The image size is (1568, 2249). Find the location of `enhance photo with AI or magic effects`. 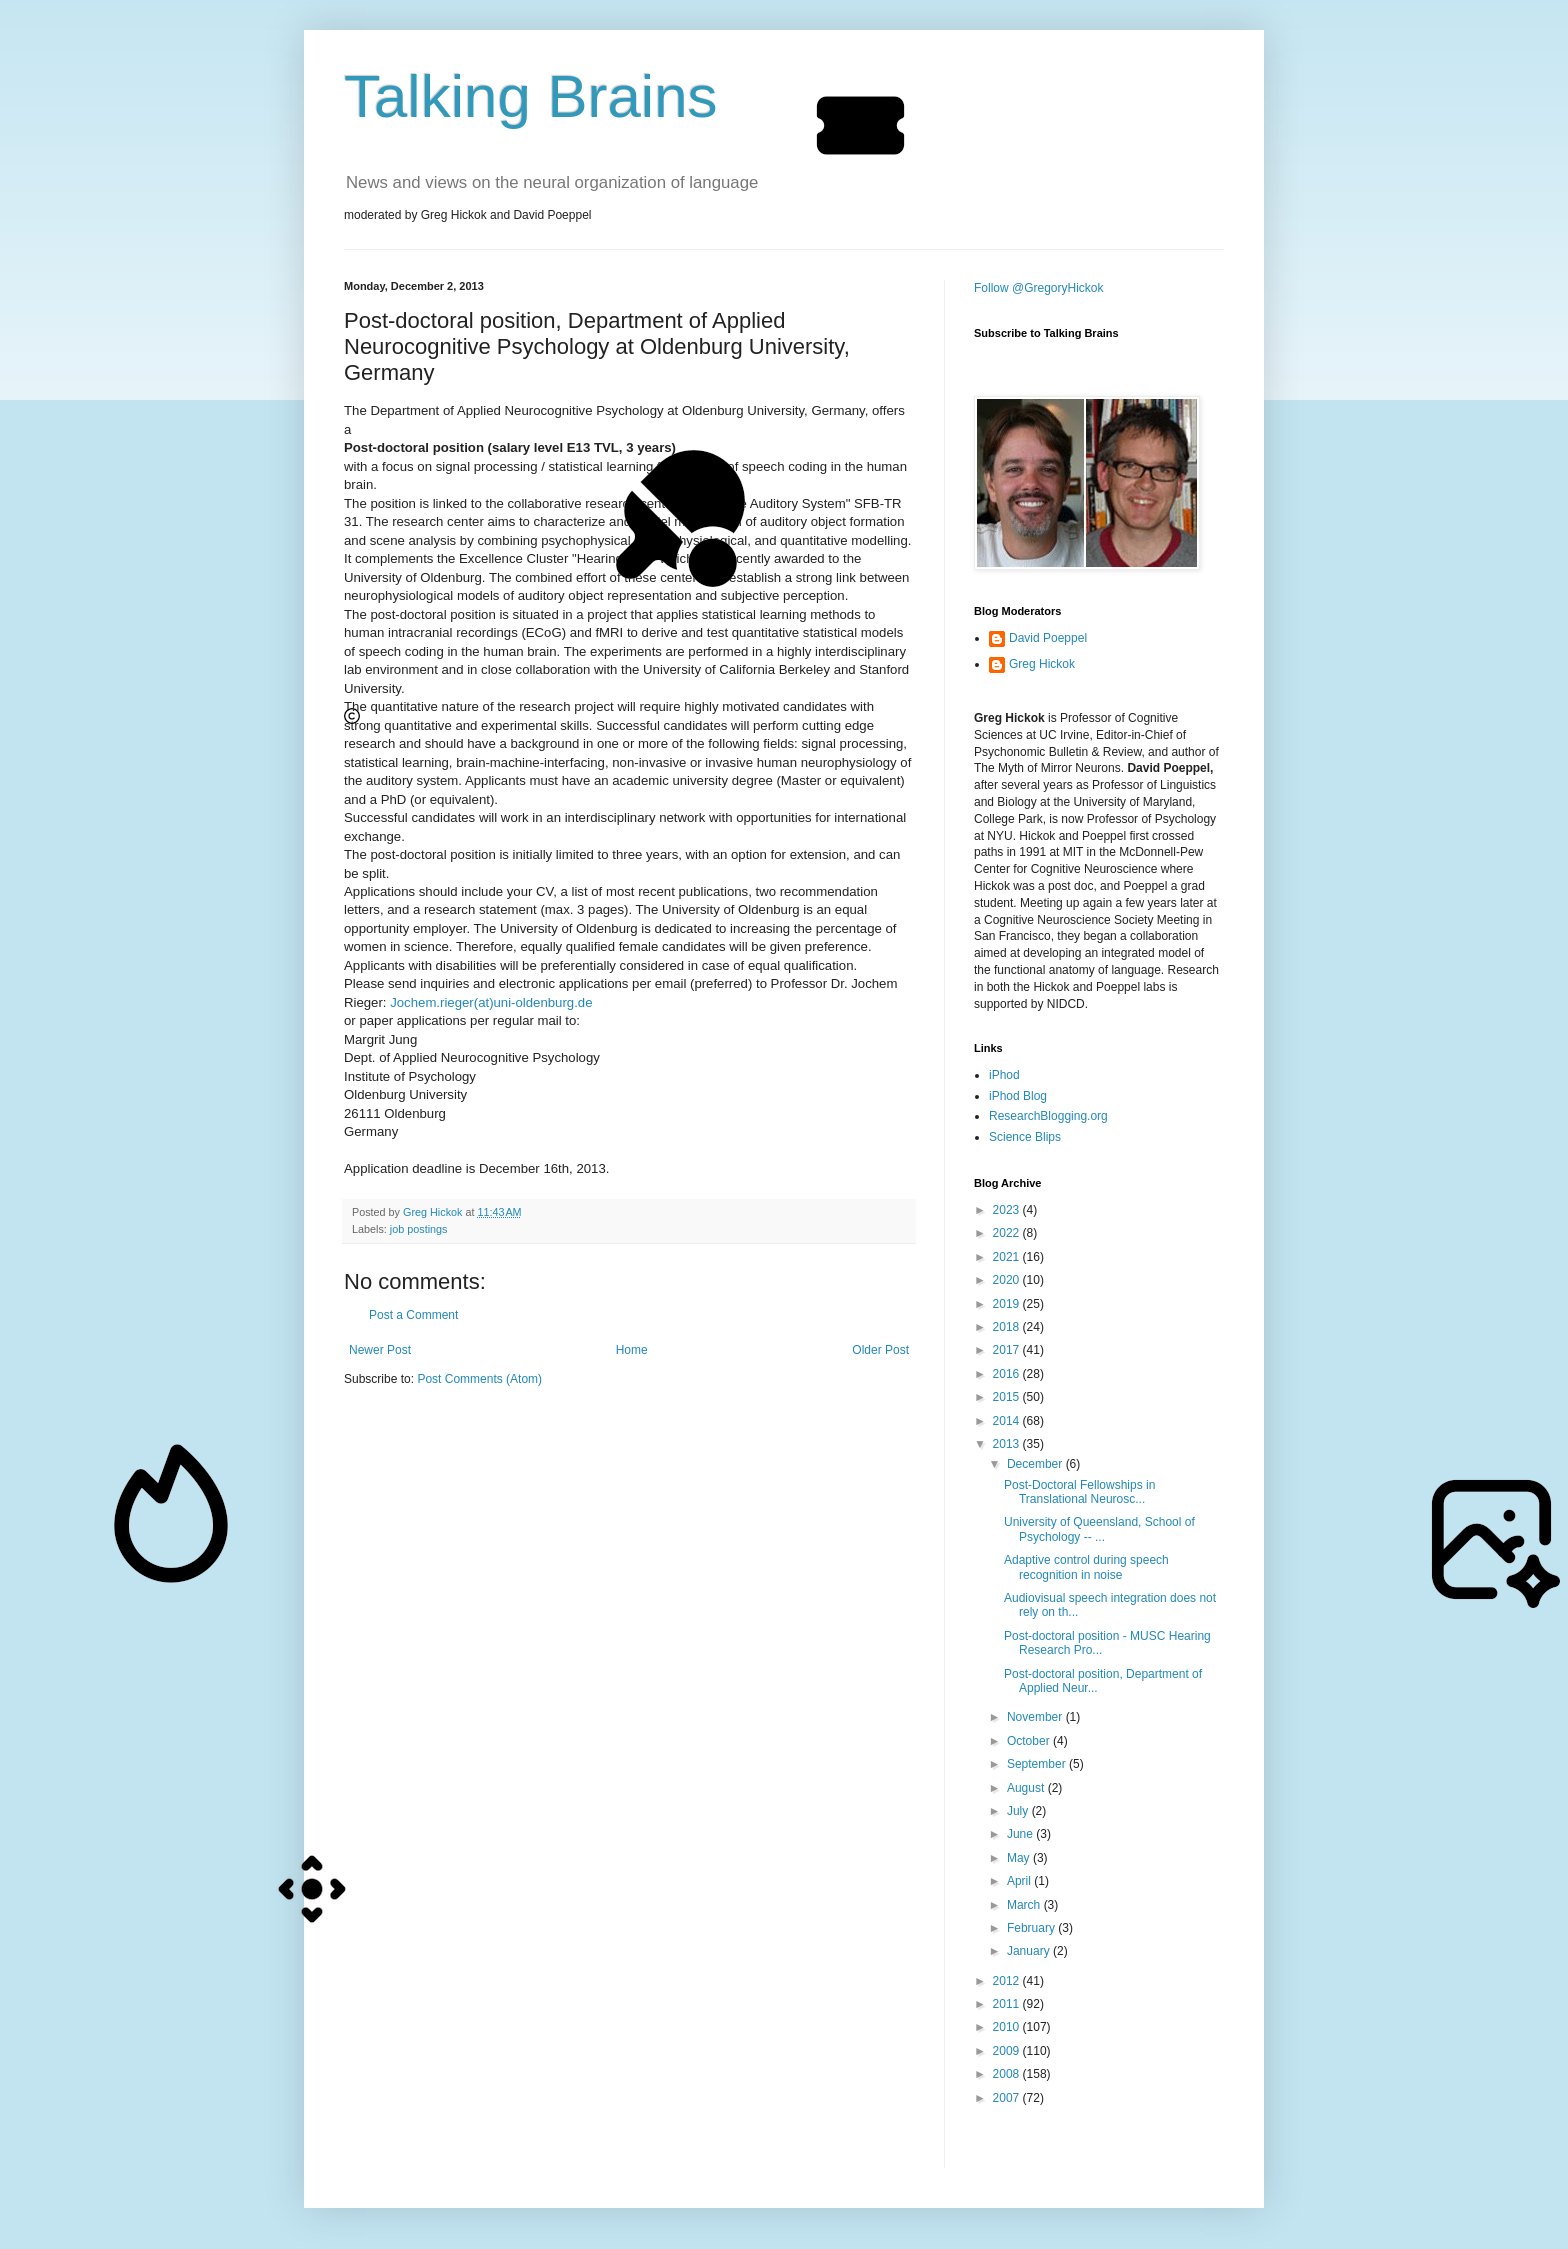

enhance photo with AI or magic effects is located at coordinates (1491, 1539).